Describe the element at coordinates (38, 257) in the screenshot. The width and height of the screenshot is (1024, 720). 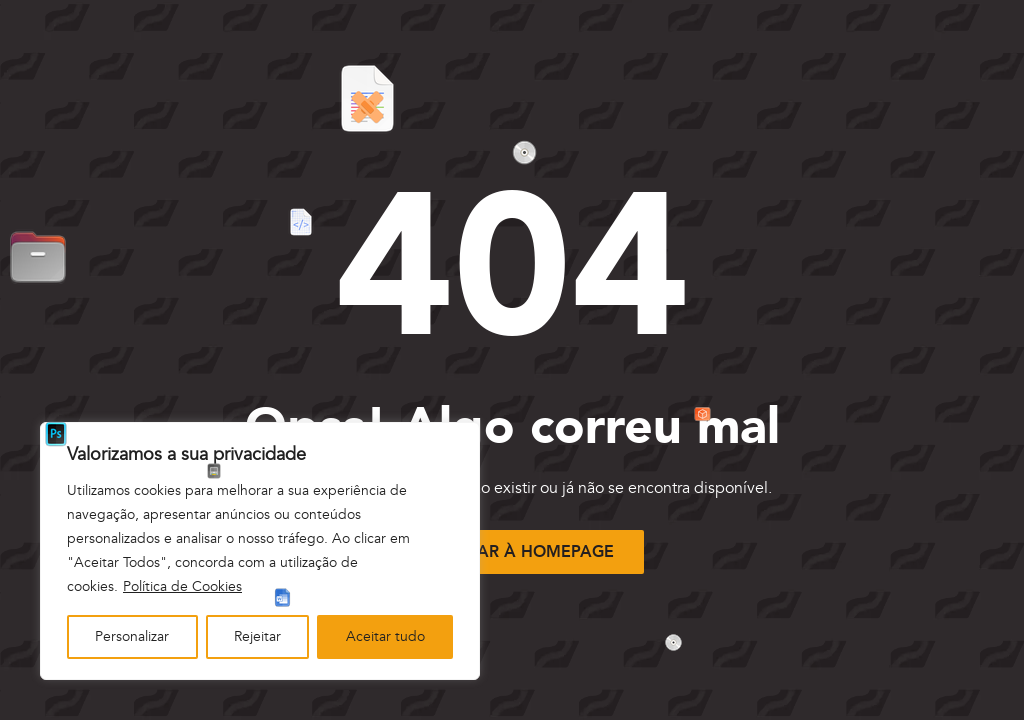
I see `open the file manager application` at that location.